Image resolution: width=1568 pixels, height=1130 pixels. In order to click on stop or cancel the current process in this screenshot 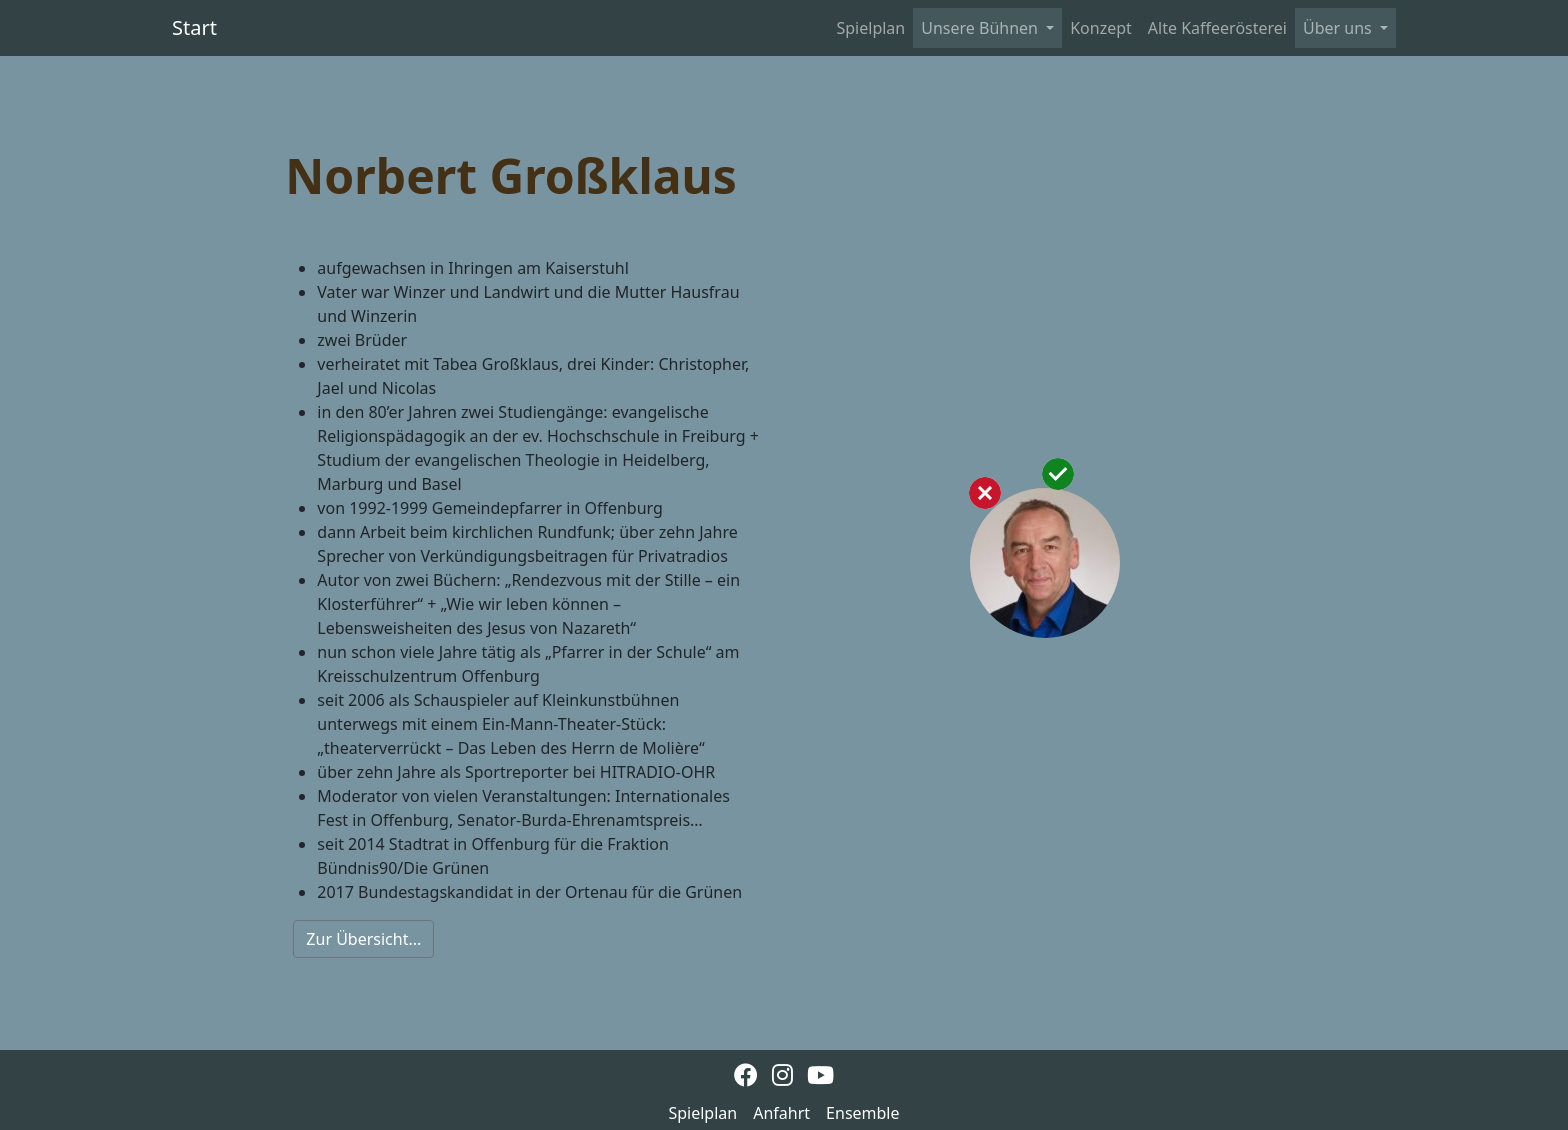, I will do `click(985, 493)`.